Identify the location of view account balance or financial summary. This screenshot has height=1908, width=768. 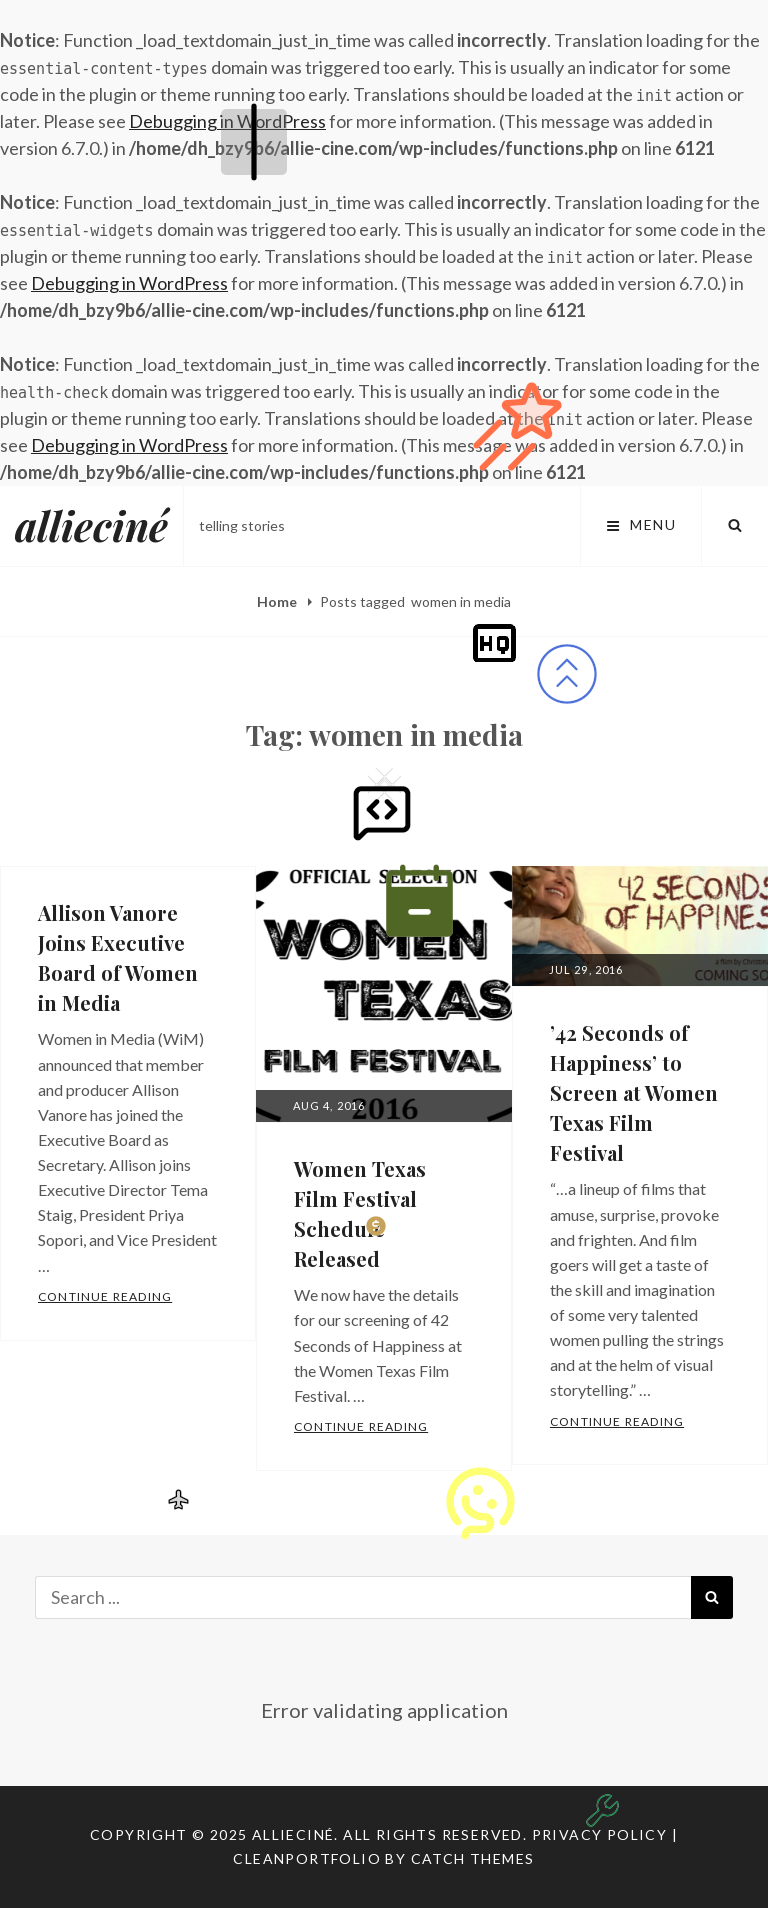
(376, 1226).